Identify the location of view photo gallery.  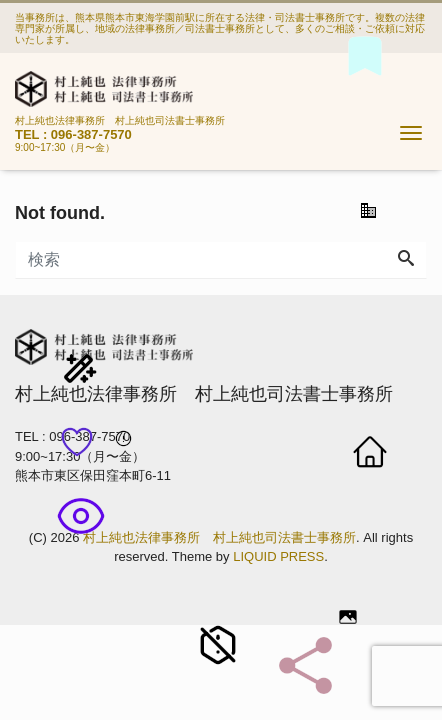
(348, 617).